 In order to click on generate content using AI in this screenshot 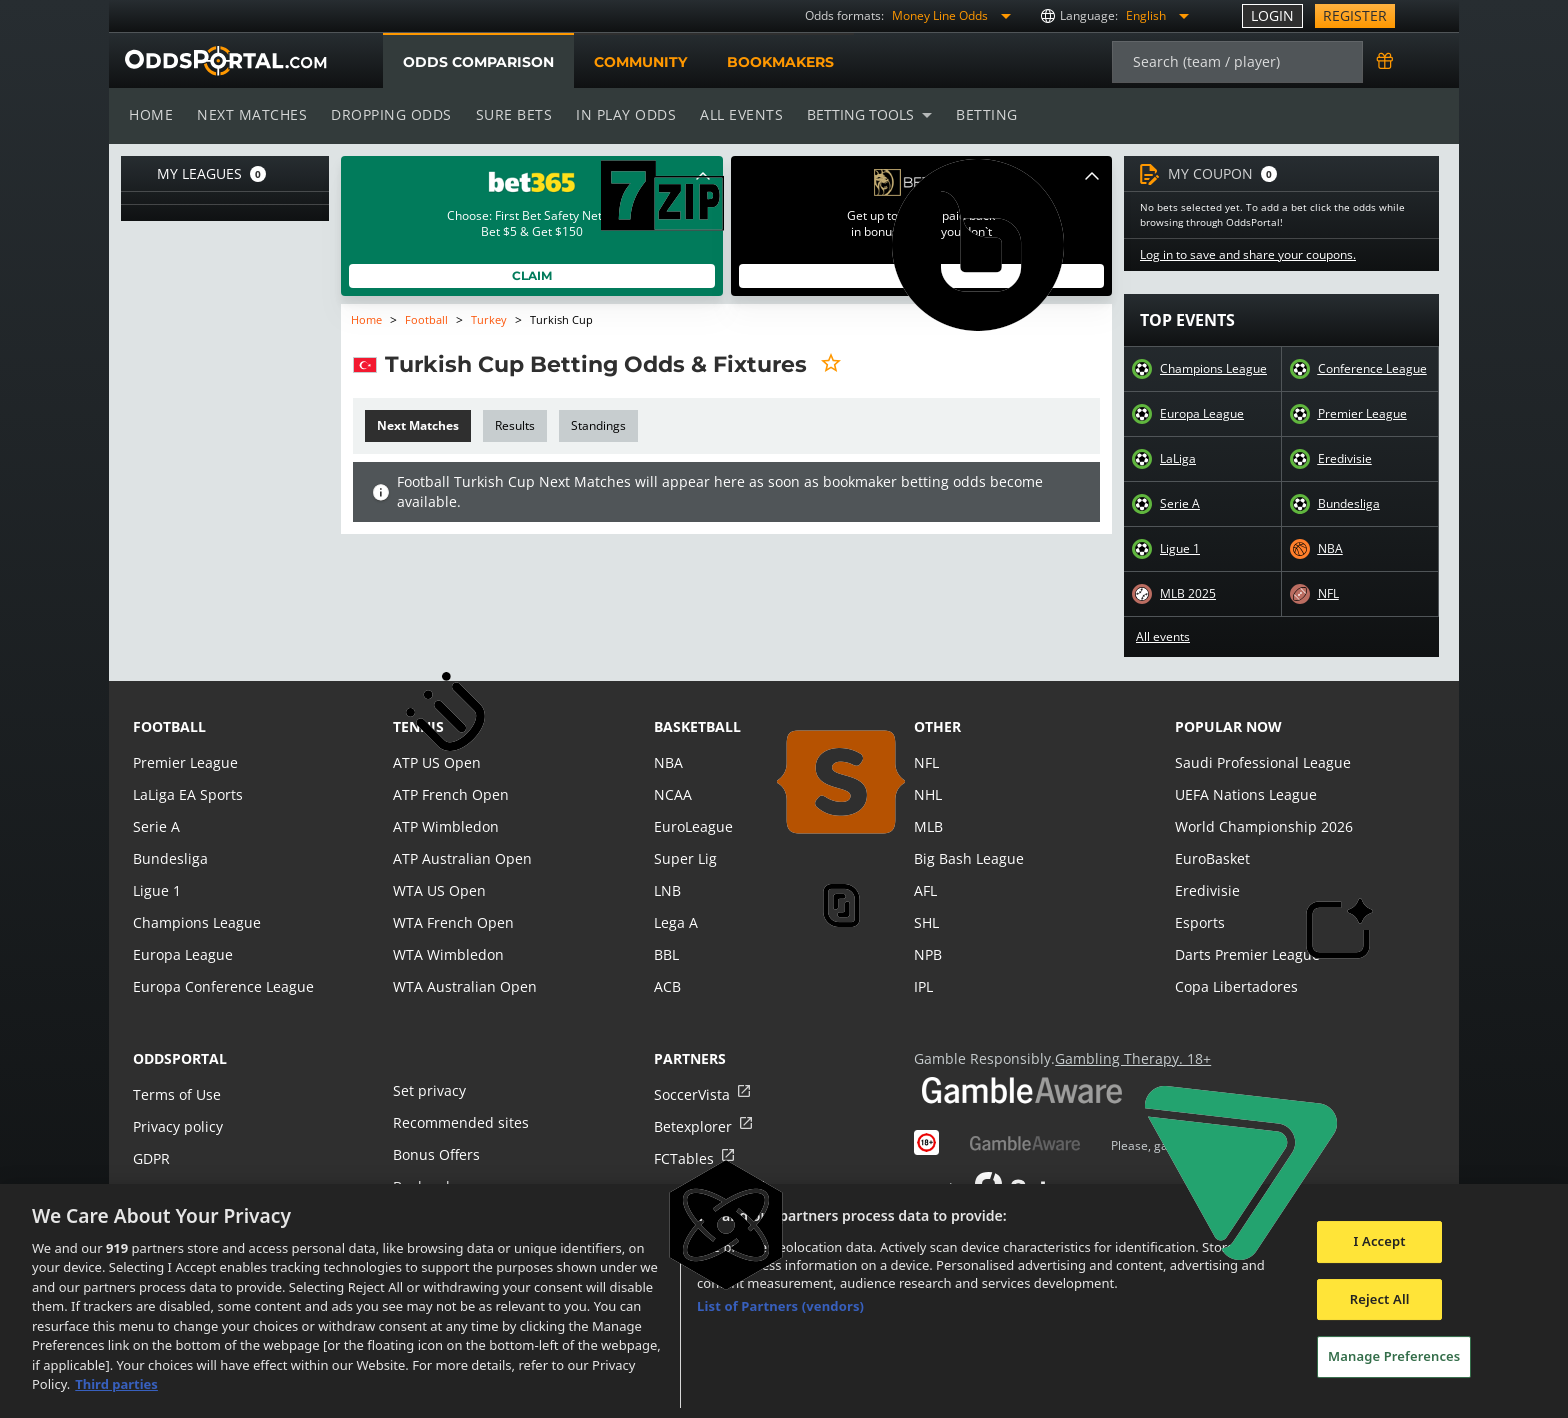, I will do `click(1338, 930)`.